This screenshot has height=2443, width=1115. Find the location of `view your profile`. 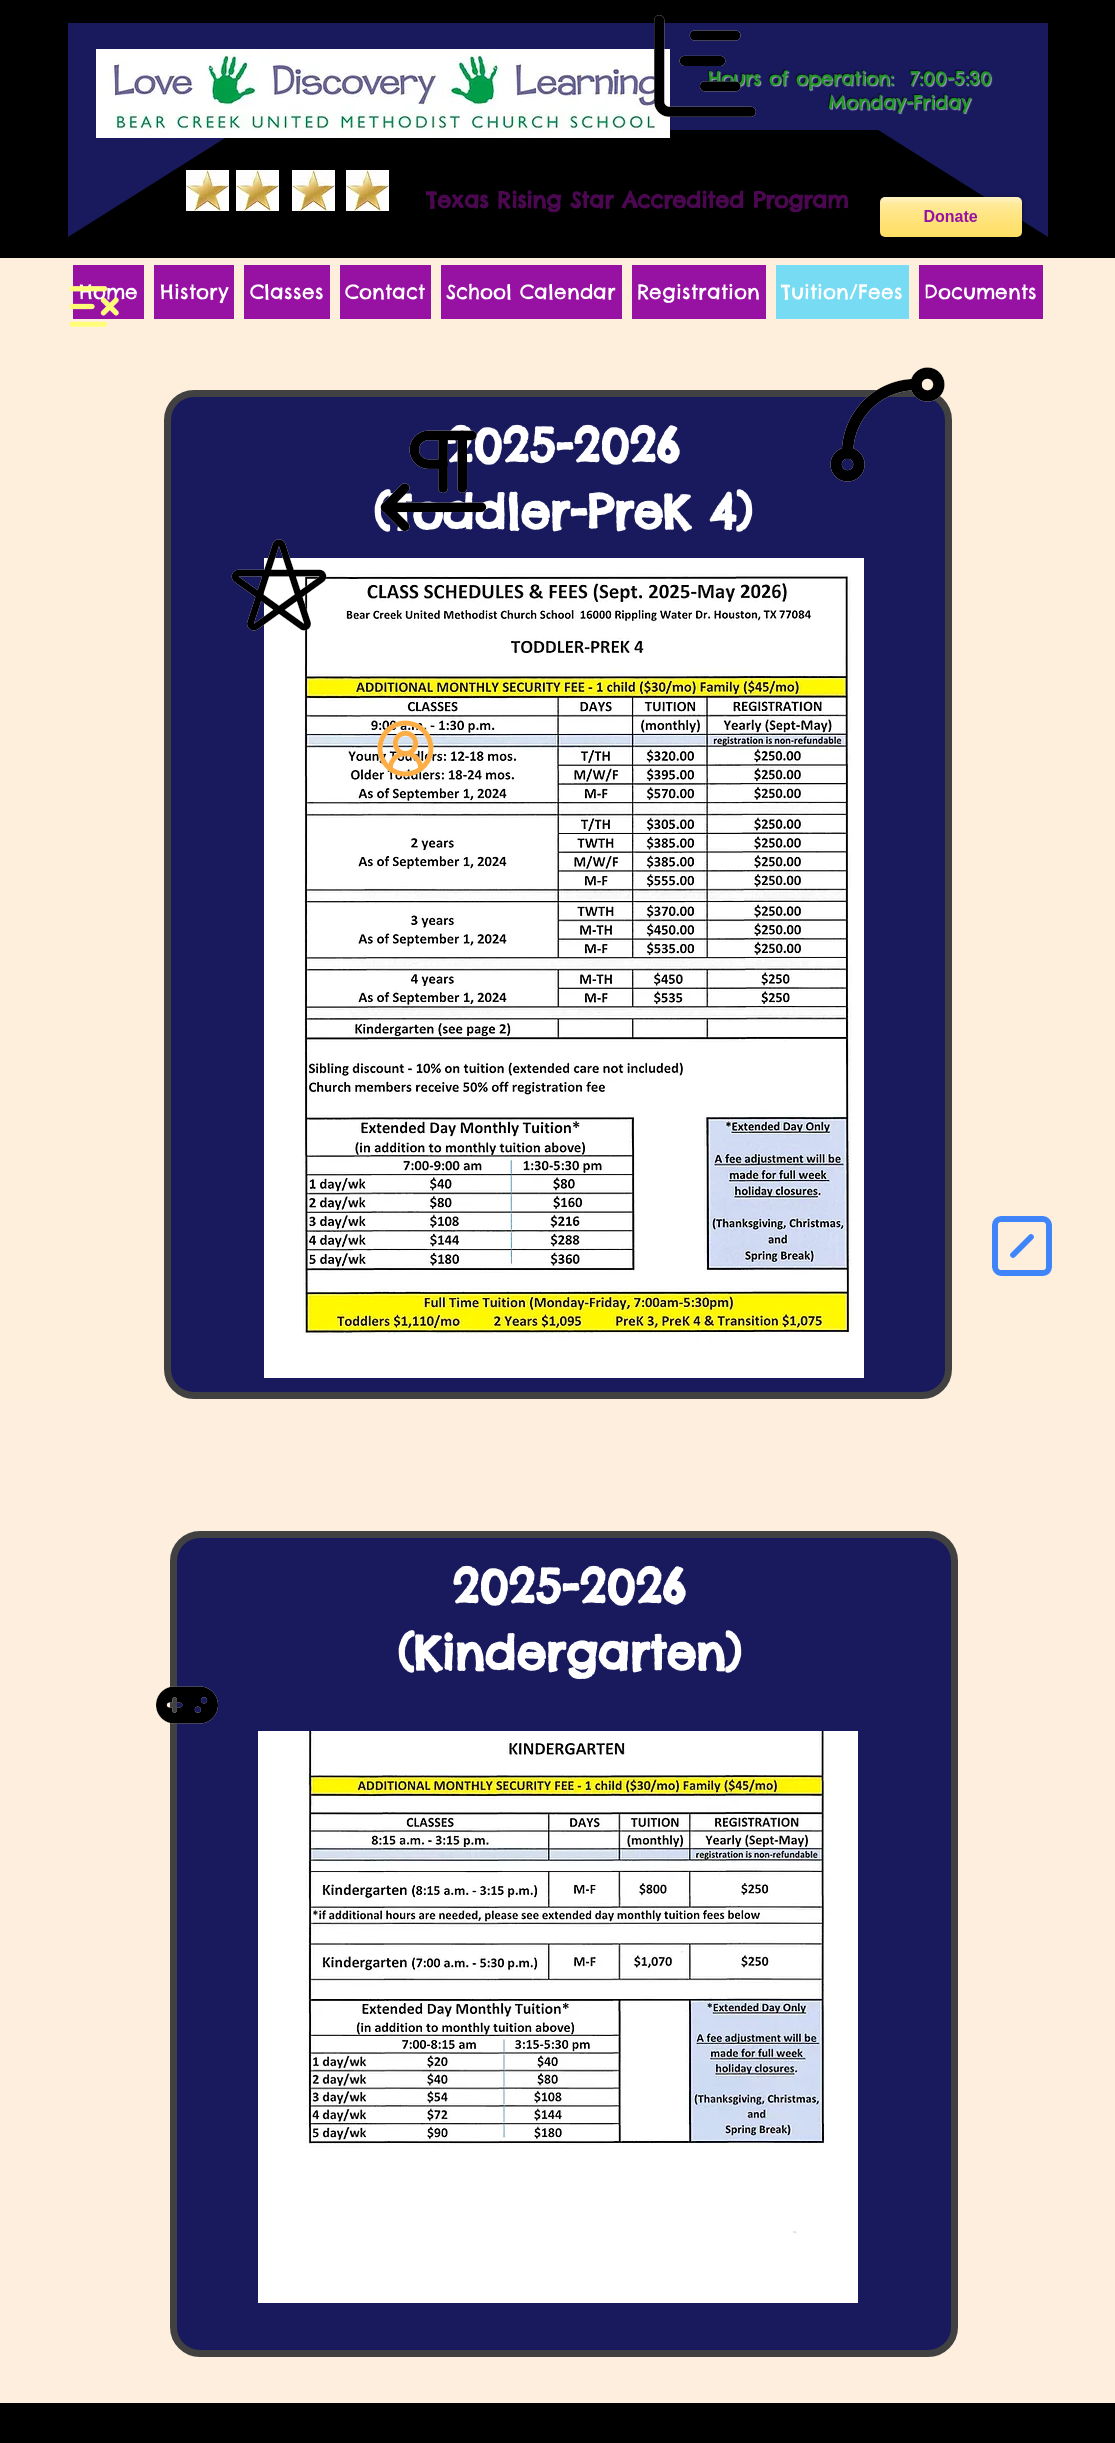

view your profile is located at coordinates (405, 748).